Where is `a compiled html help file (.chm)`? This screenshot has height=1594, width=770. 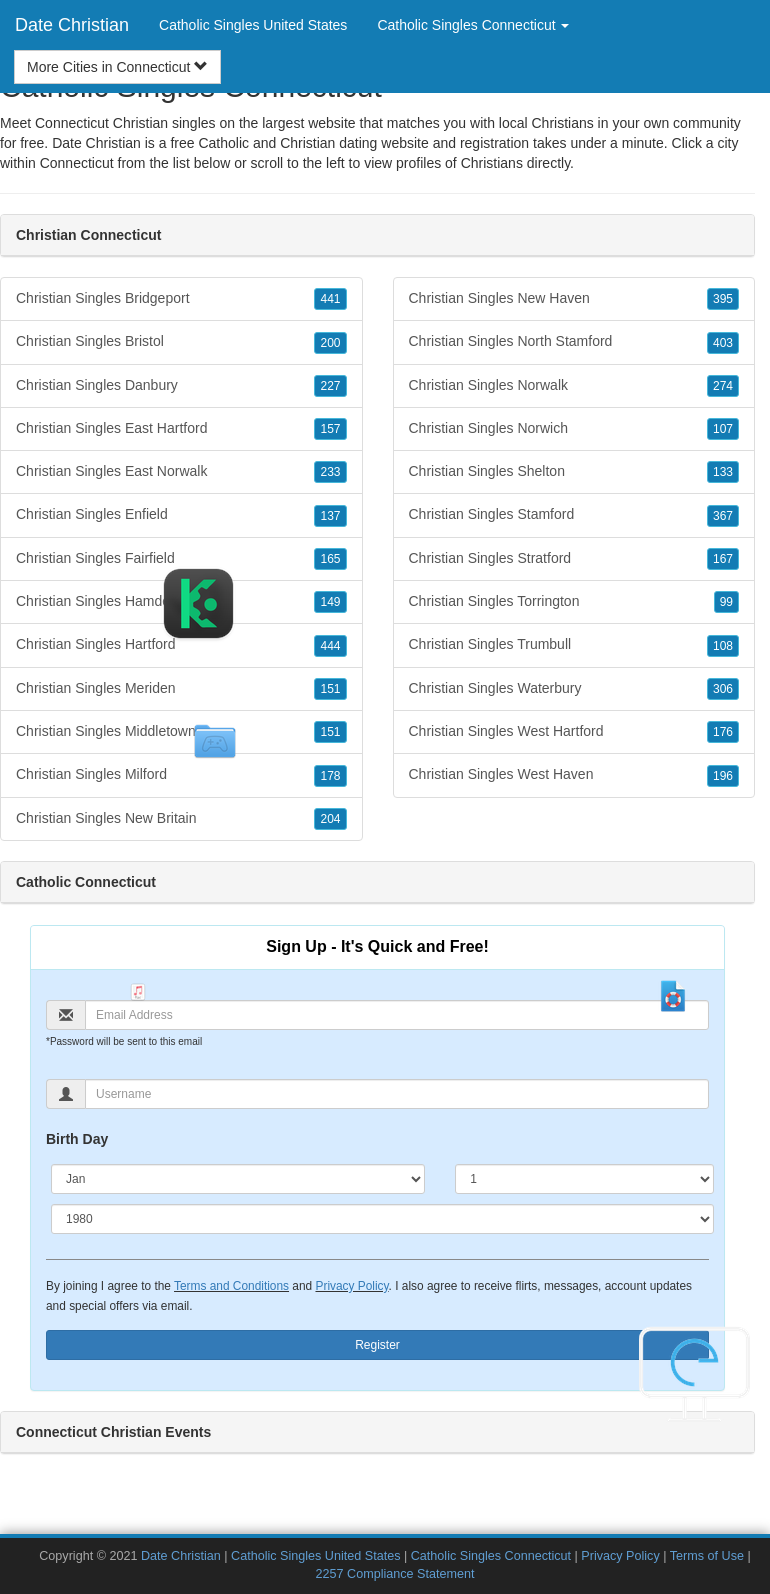 a compiled html help file (.chm) is located at coordinates (673, 996).